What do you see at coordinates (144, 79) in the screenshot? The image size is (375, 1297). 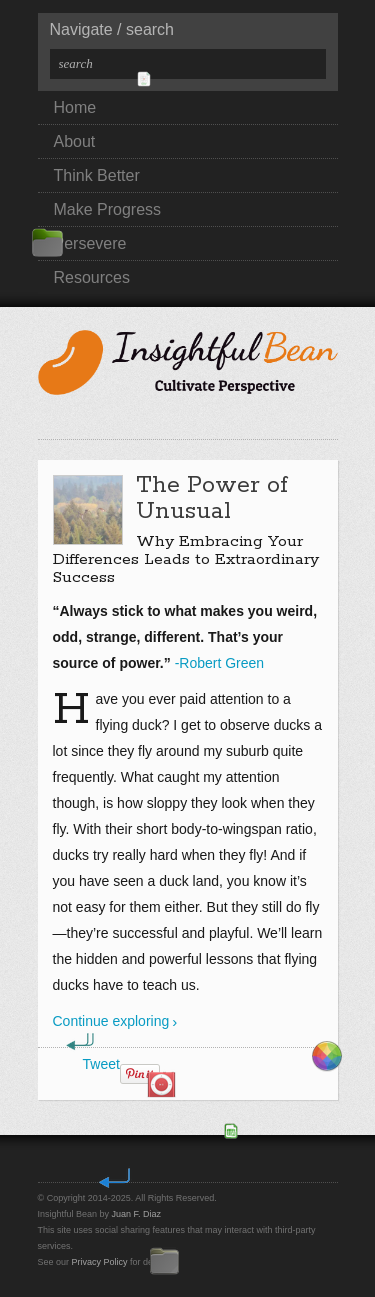 I see `open a CSV spreadsheet file` at bounding box center [144, 79].